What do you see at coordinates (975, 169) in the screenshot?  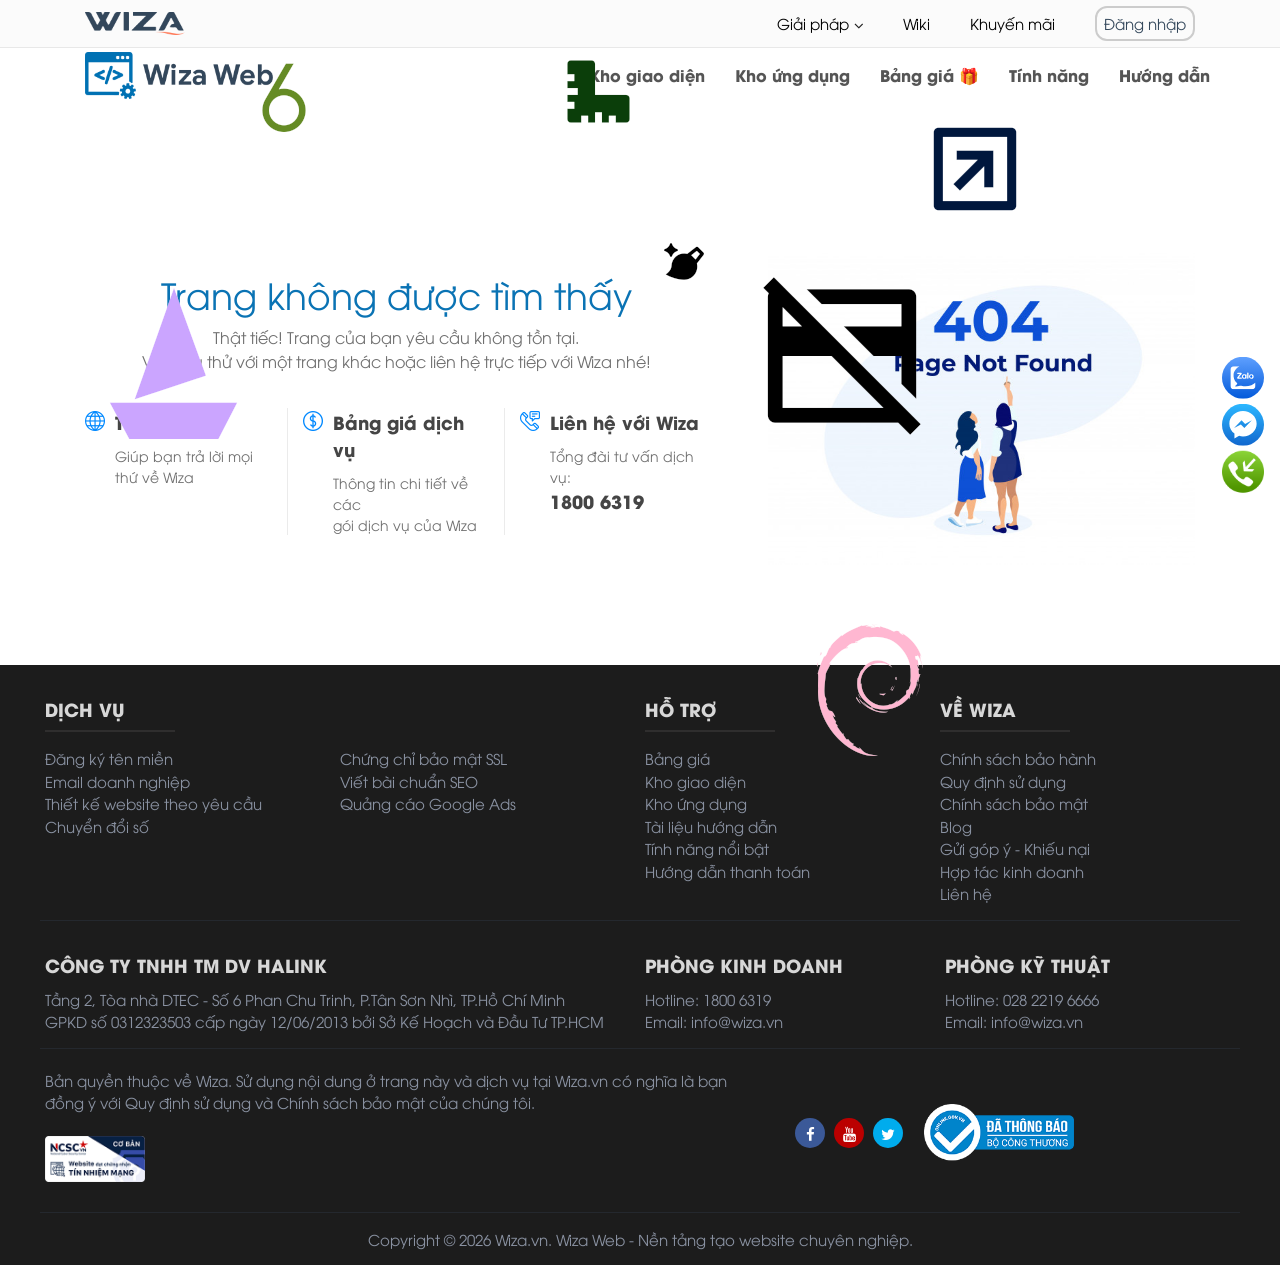 I see `open link in new window` at bounding box center [975, 169].